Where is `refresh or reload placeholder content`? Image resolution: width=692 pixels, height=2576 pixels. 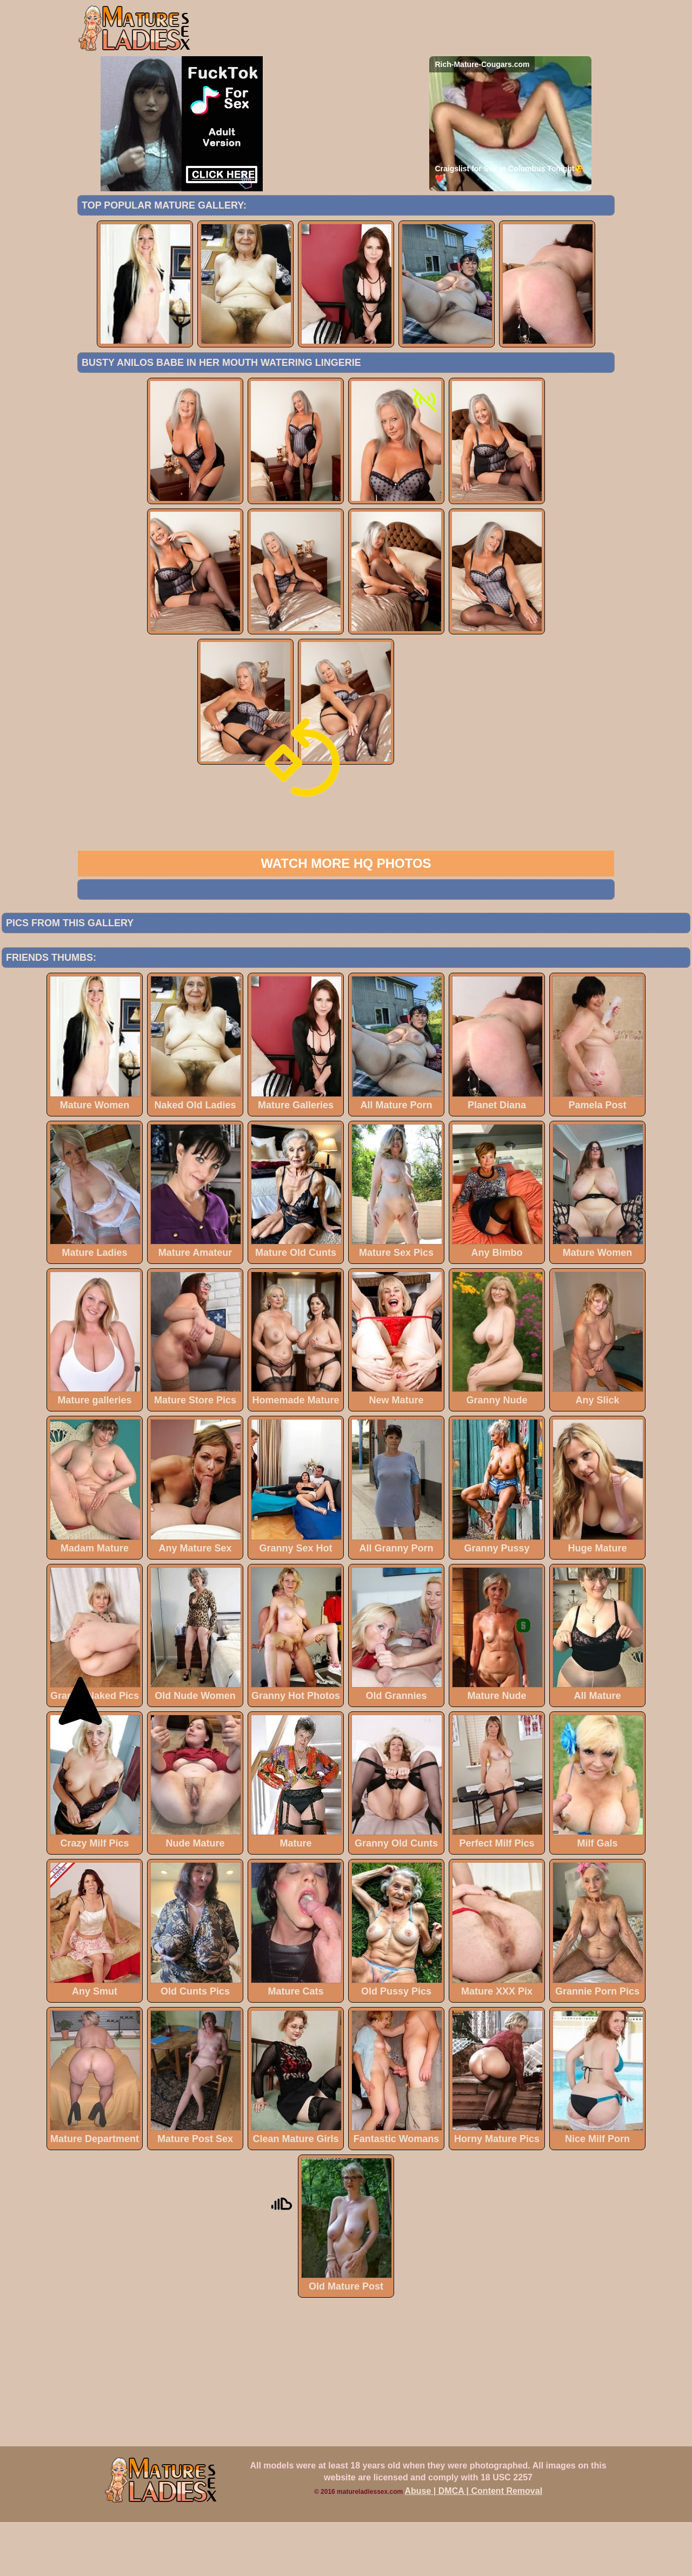 refresh or reload placeholder content is located at coordinates (302, 759).